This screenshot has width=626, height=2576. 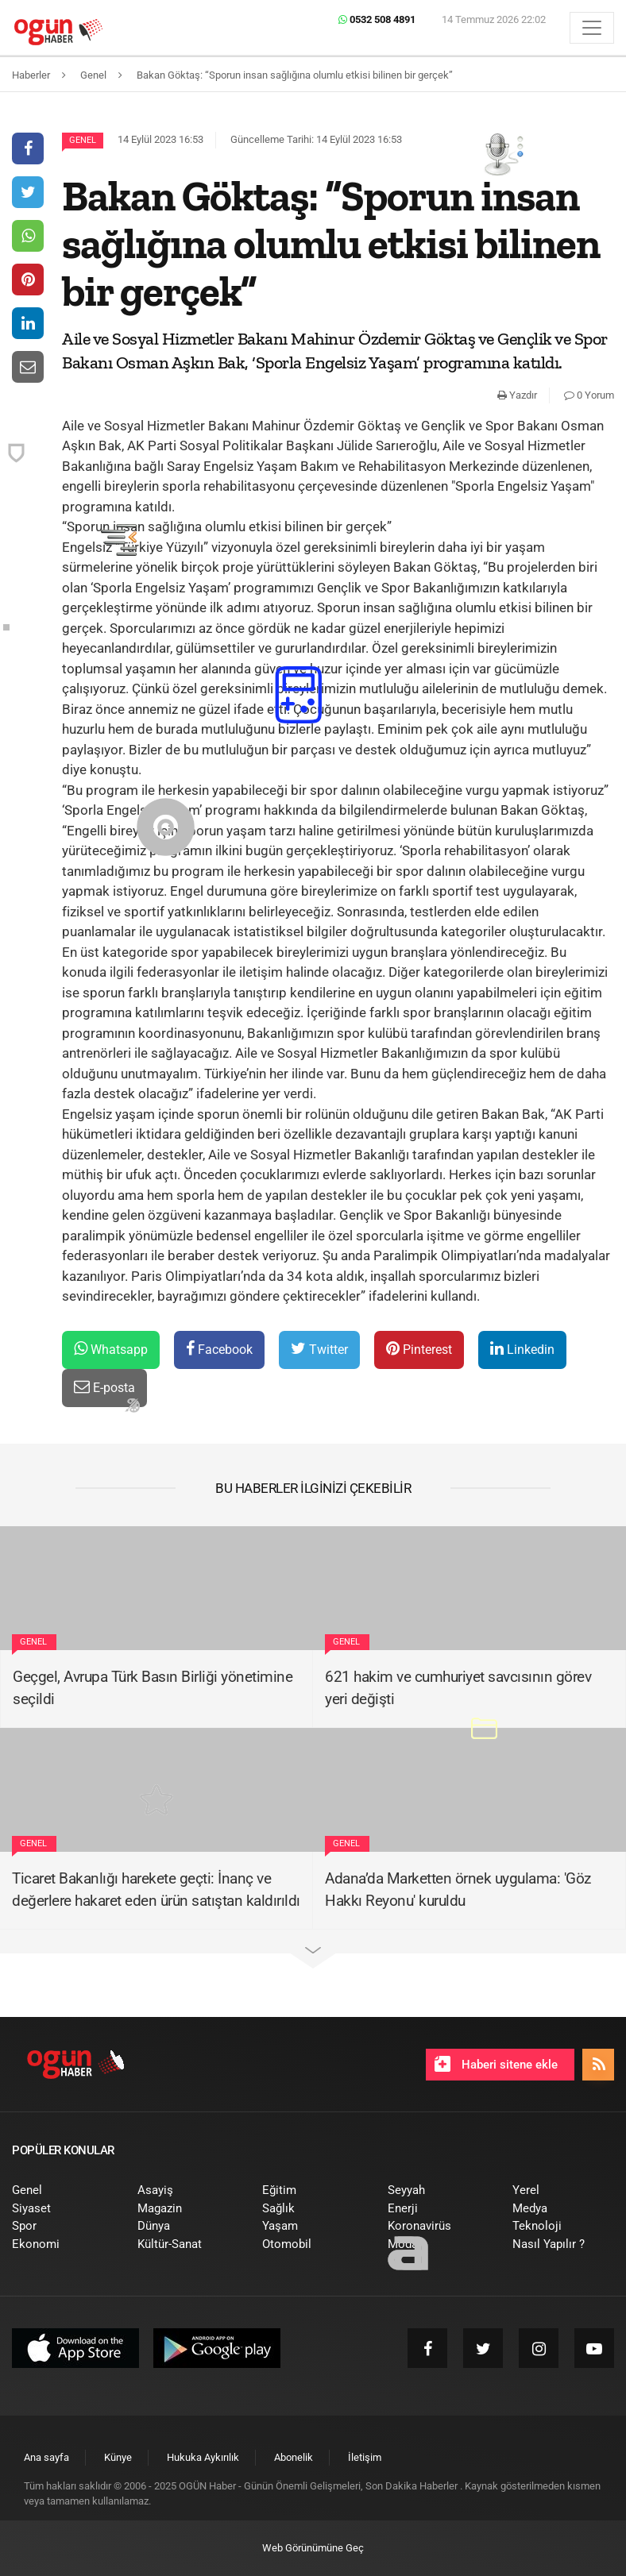 What do you see at coordinates (408, 2253) in the screenshot?
I see `apply bold formatting to selected text` at bounding box center [408, 2253].